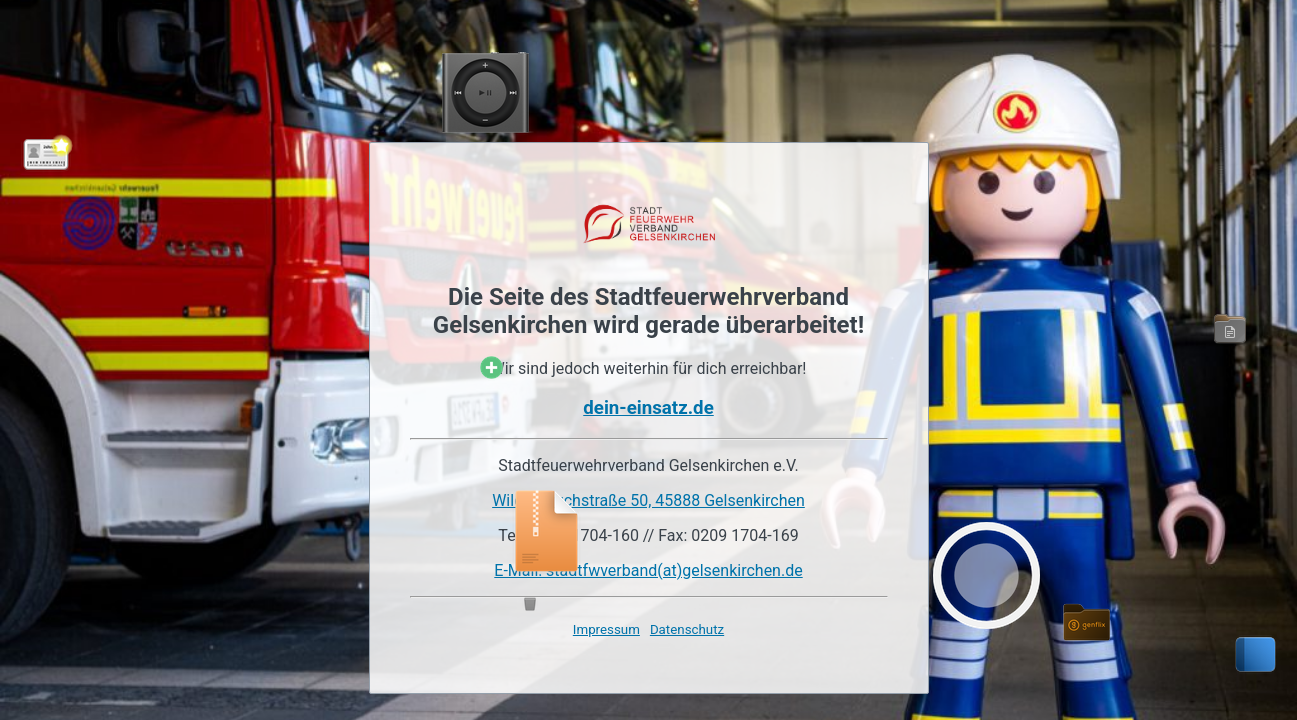 The image size is (1297, 720). Describe the element at coordinates (546, 532) in the screenshot. I see `a compressed or archived file package` at that location.